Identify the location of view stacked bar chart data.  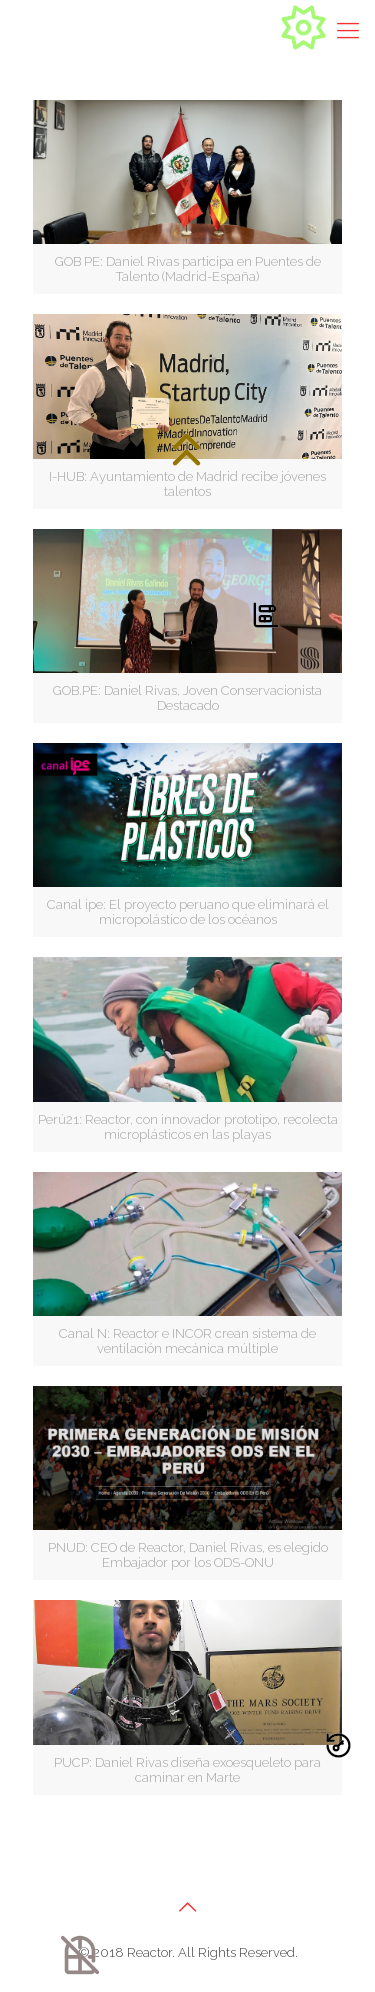
(266, 615).